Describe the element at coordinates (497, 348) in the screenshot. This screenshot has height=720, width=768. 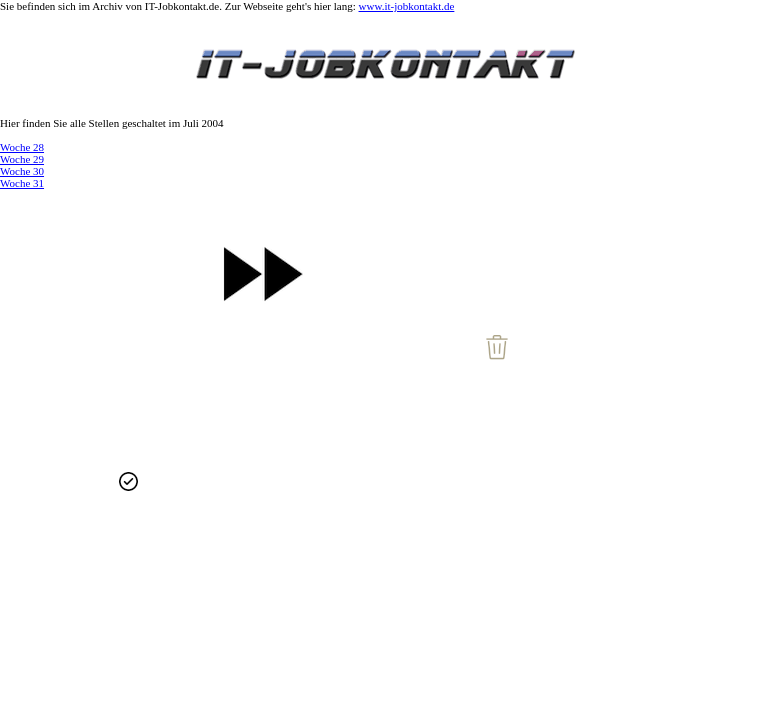
I see `delete selected item` at that location.